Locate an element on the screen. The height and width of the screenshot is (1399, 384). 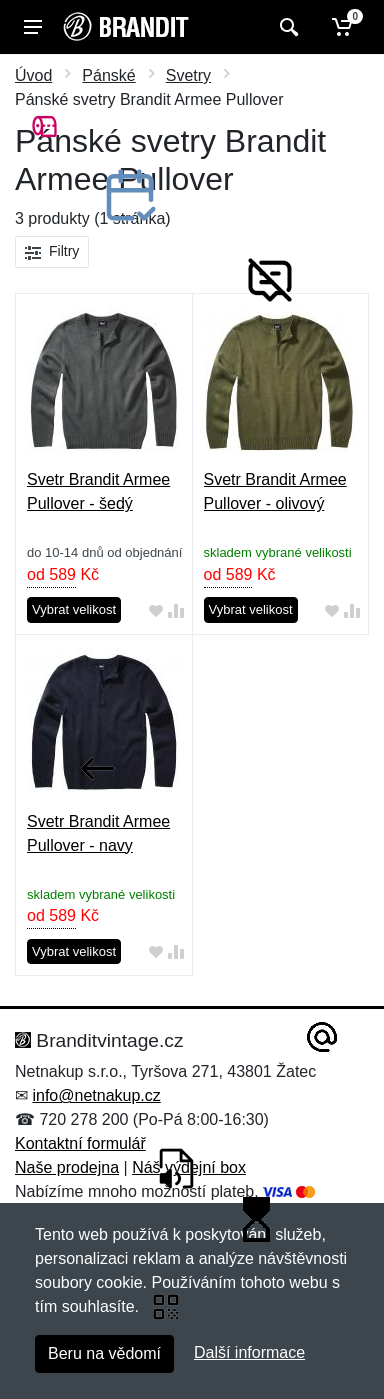
enter or view email address is located at coordinates (322, 1037).